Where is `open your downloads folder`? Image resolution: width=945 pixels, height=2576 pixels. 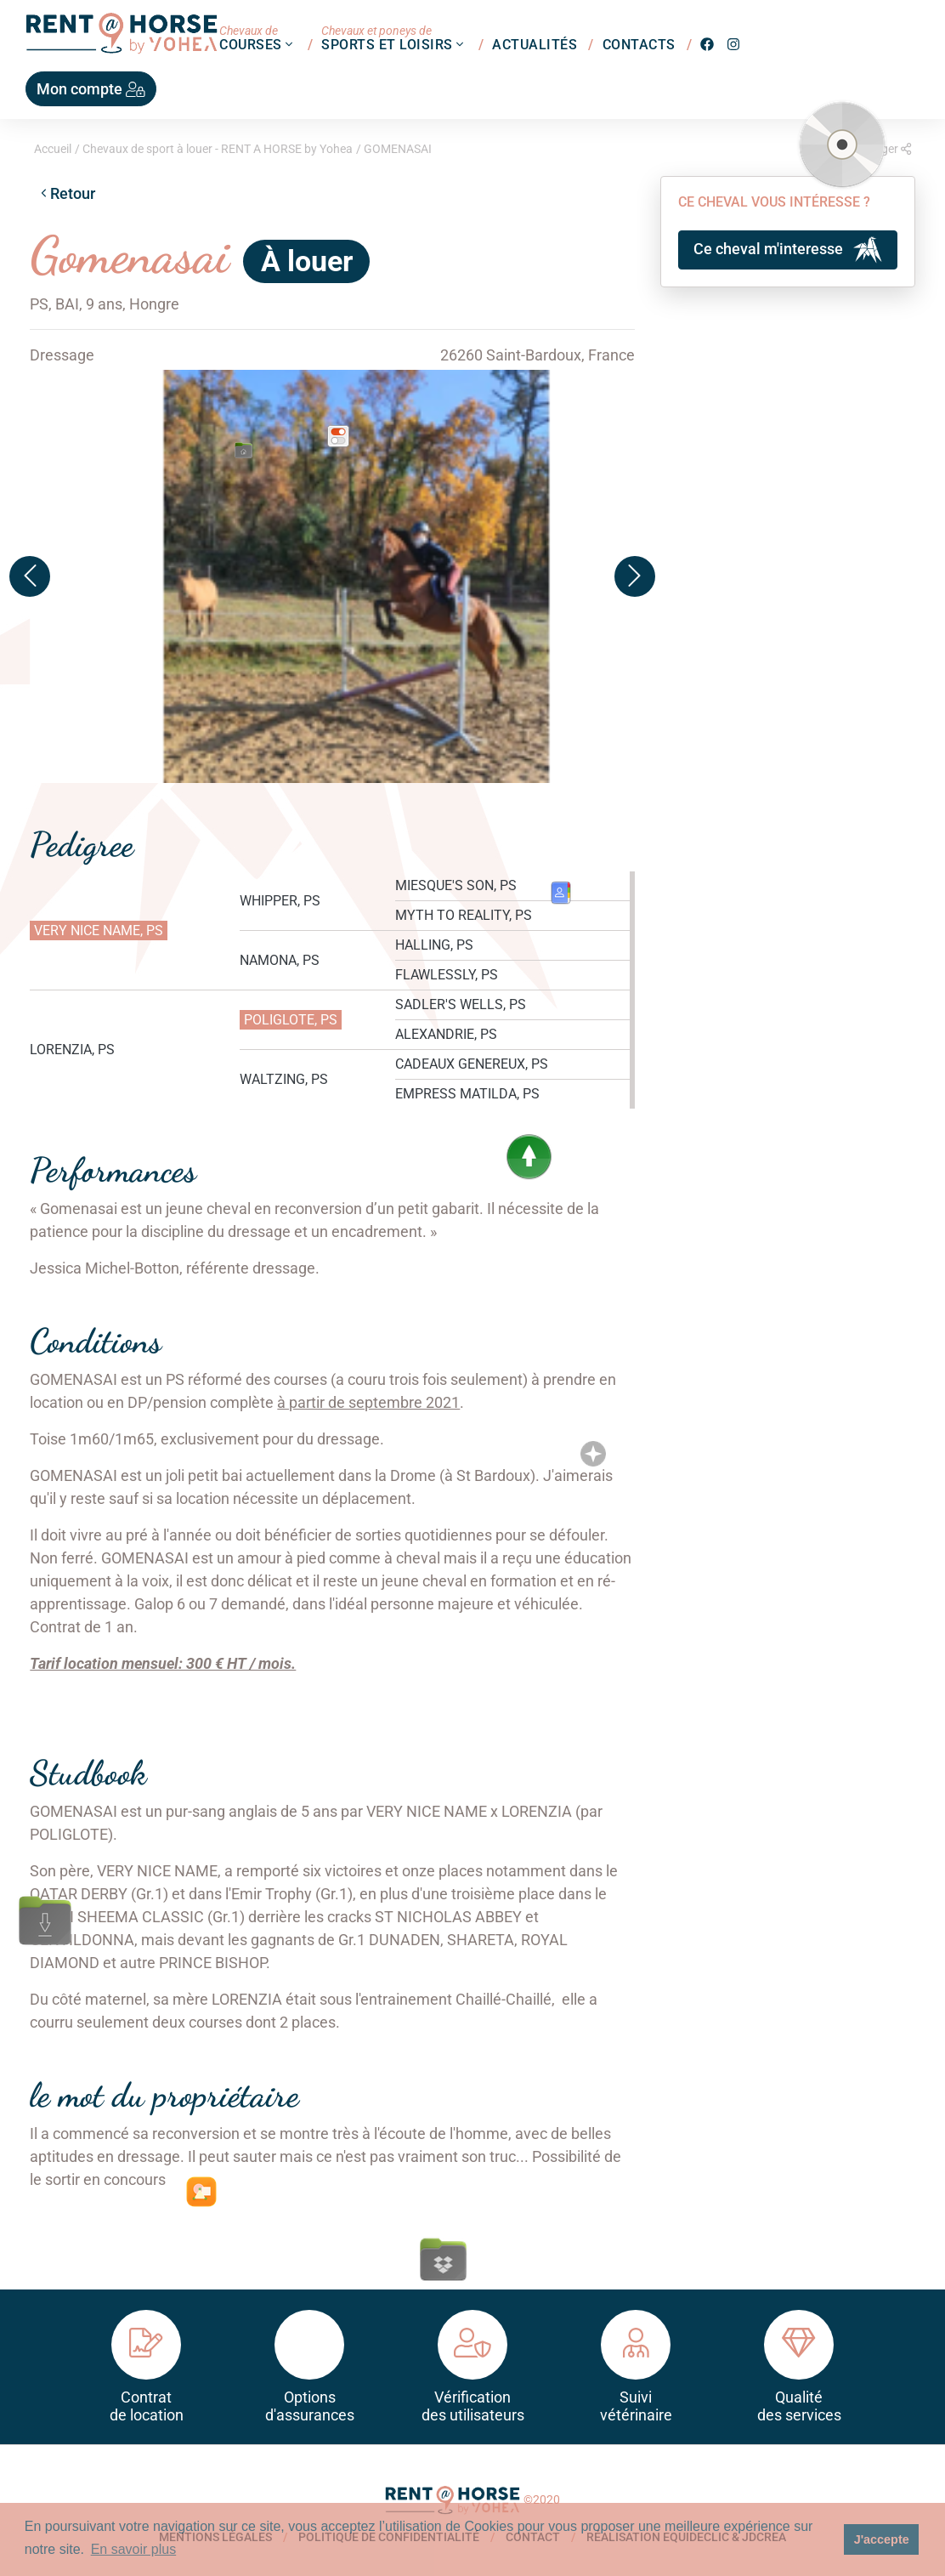
open your downloads folder is located at coordinates (45, 1921).